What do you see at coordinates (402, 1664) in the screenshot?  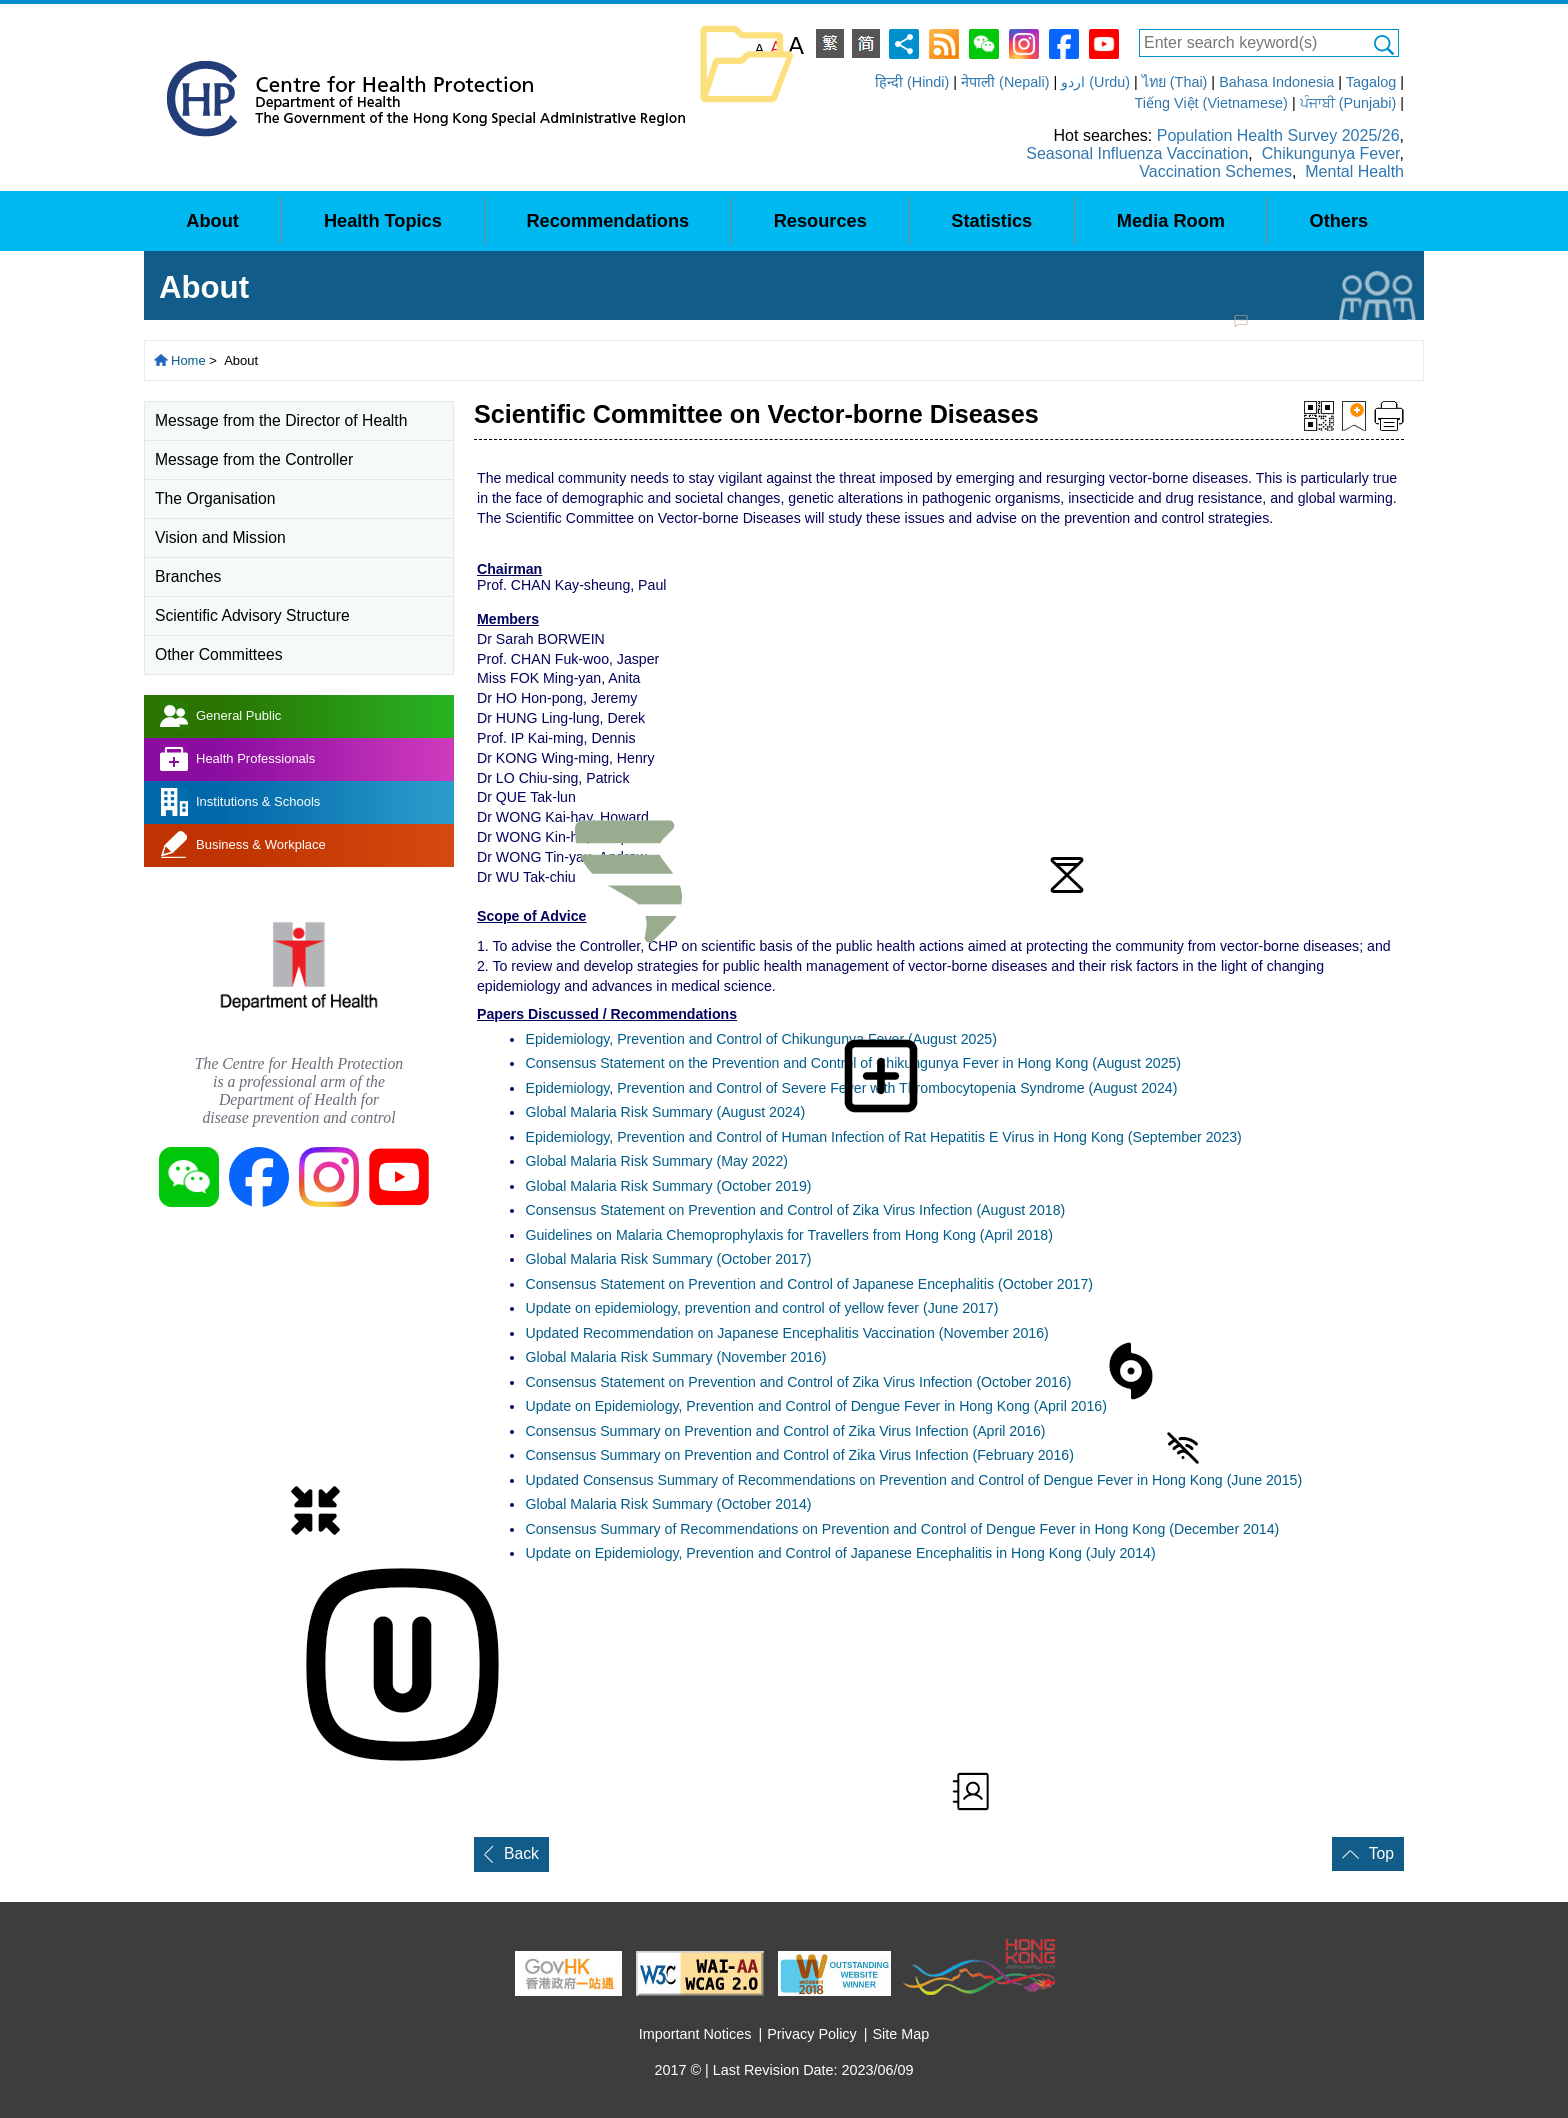 I see `indicates an item starting with the letter U` at bounding box center [402, 1664].